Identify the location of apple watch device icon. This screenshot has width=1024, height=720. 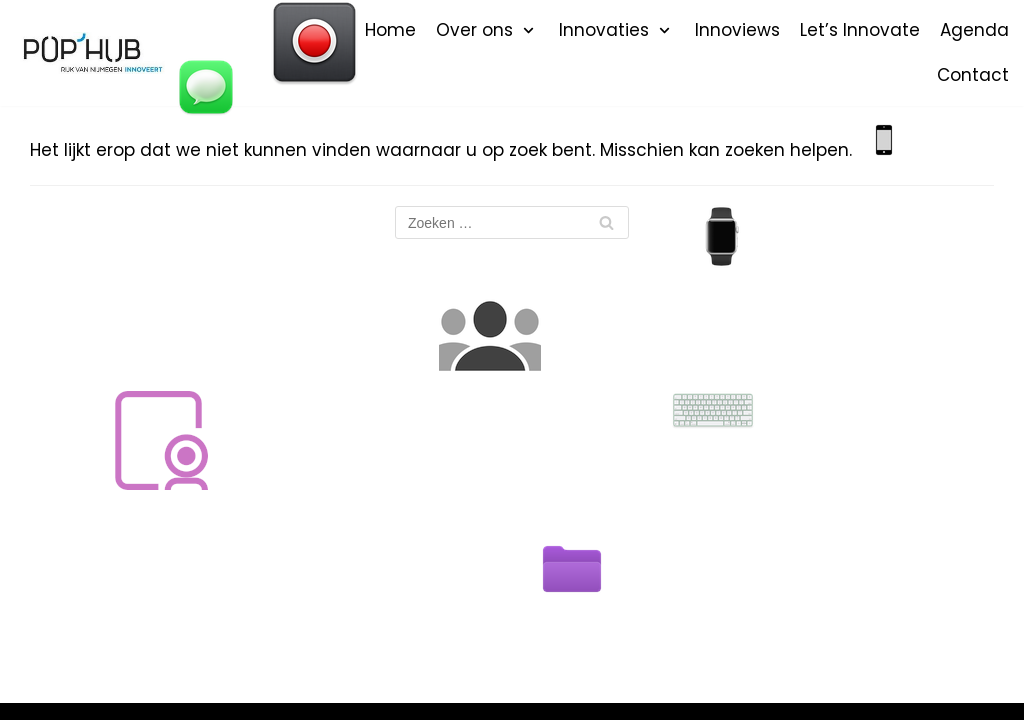
(721, 236).